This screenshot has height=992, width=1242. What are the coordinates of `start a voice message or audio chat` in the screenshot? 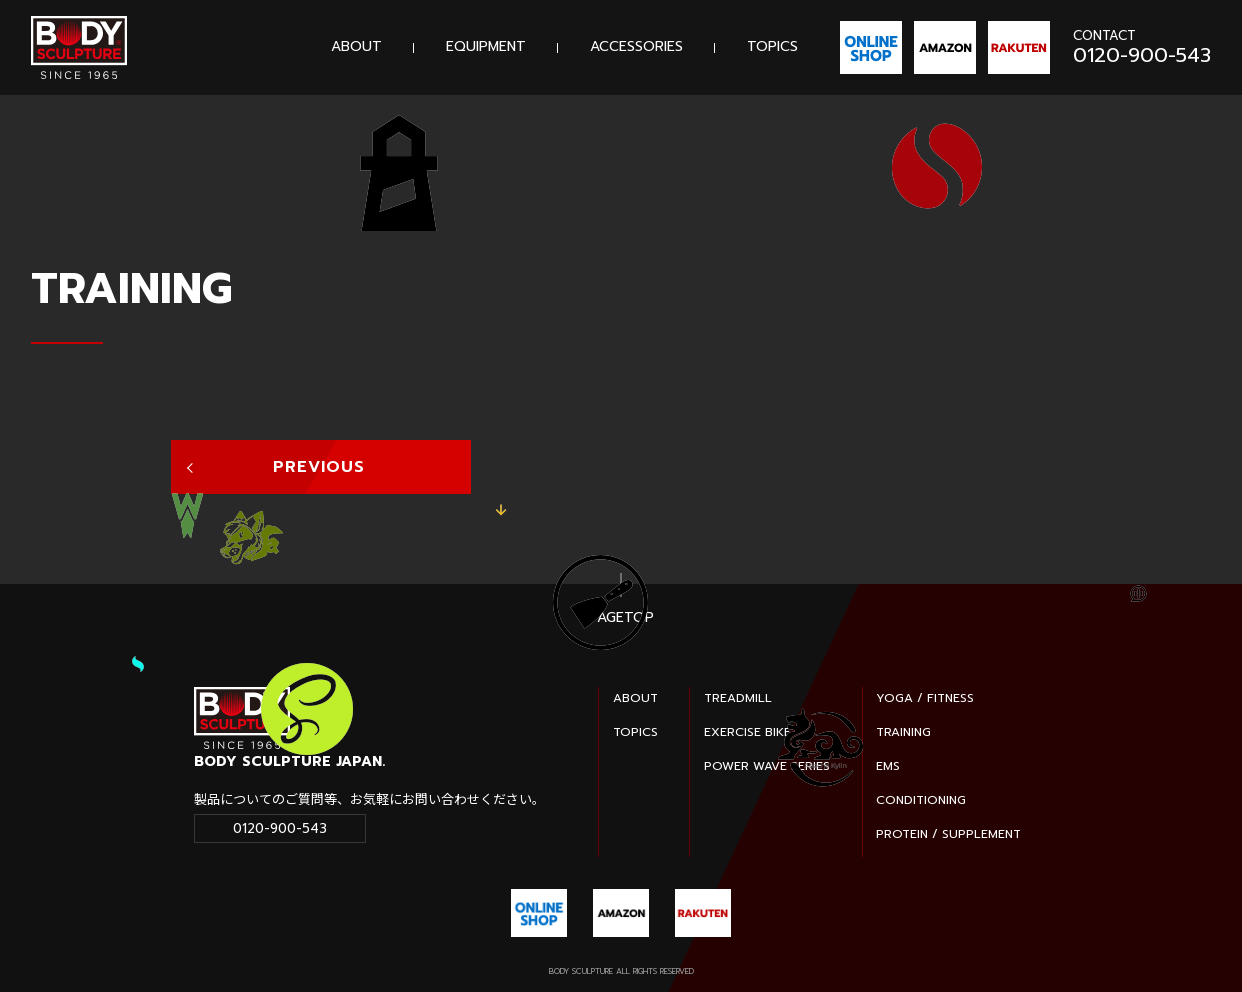 It's located at (1138, 593).